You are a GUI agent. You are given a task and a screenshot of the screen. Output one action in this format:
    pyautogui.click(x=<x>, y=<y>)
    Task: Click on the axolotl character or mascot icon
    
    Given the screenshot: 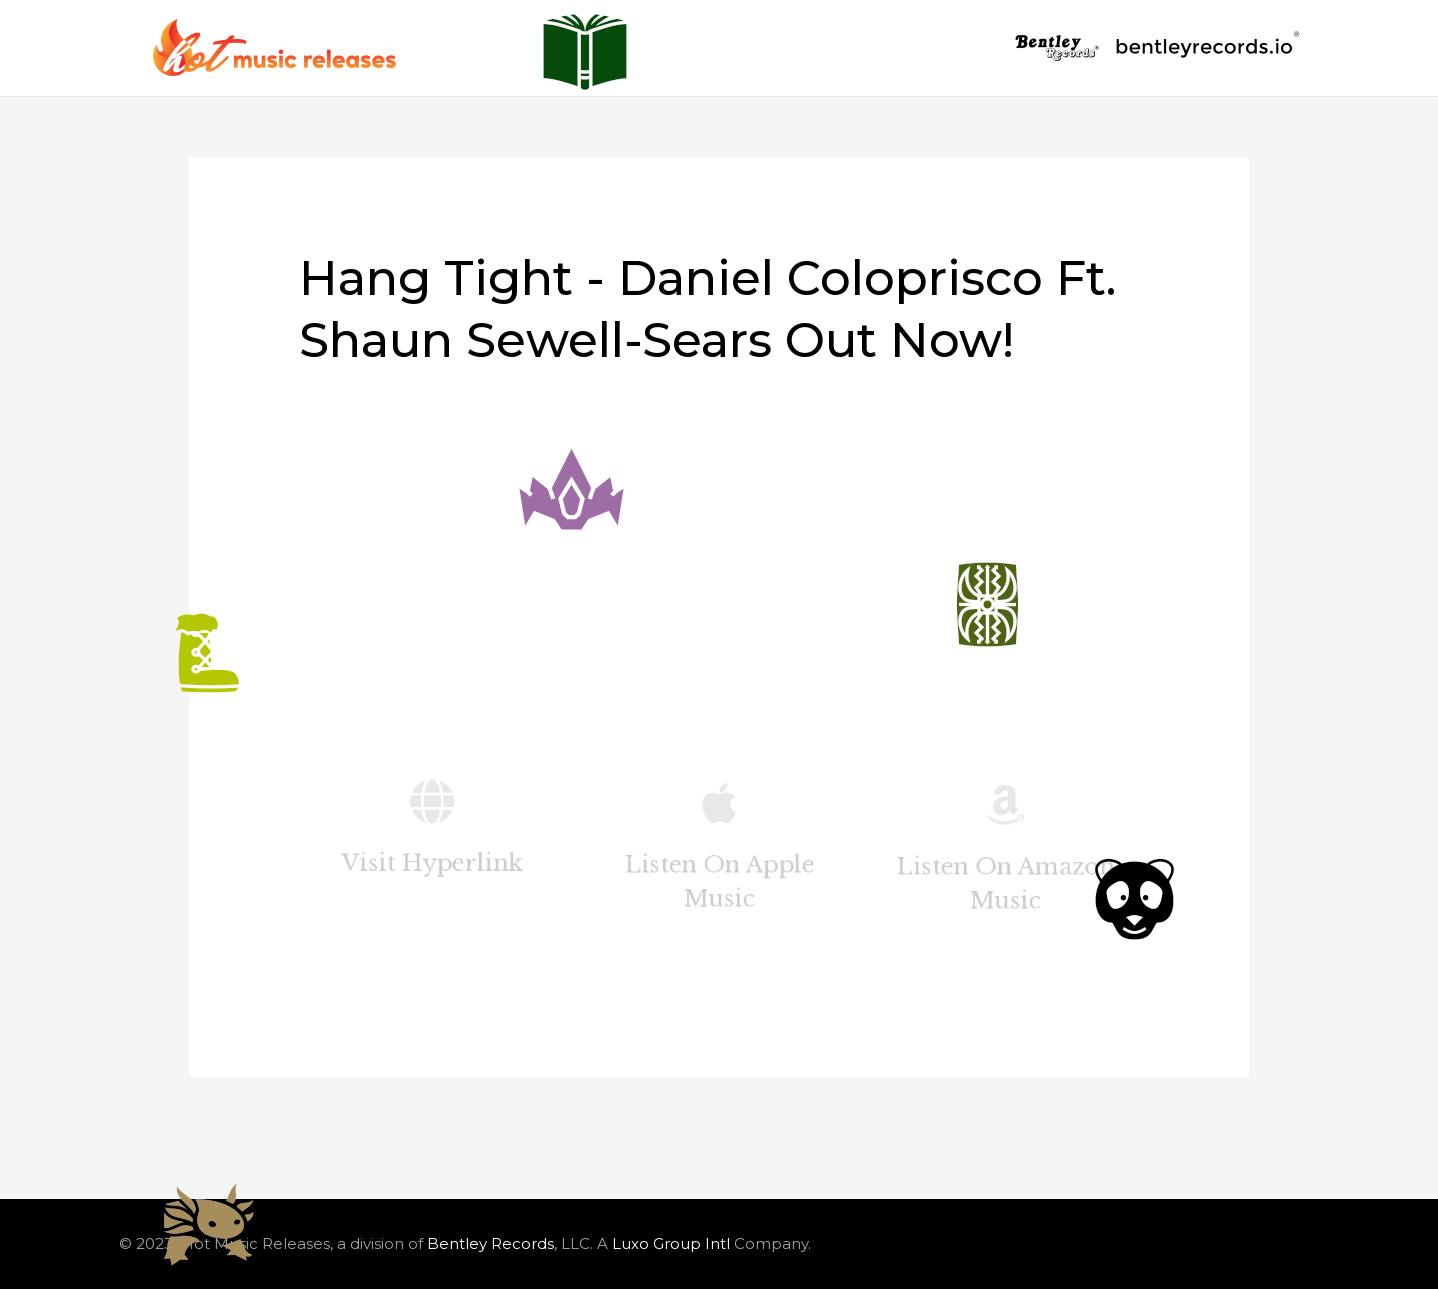 What is the action you would take?
    pyautogui.click(x=208, y=1220)
    